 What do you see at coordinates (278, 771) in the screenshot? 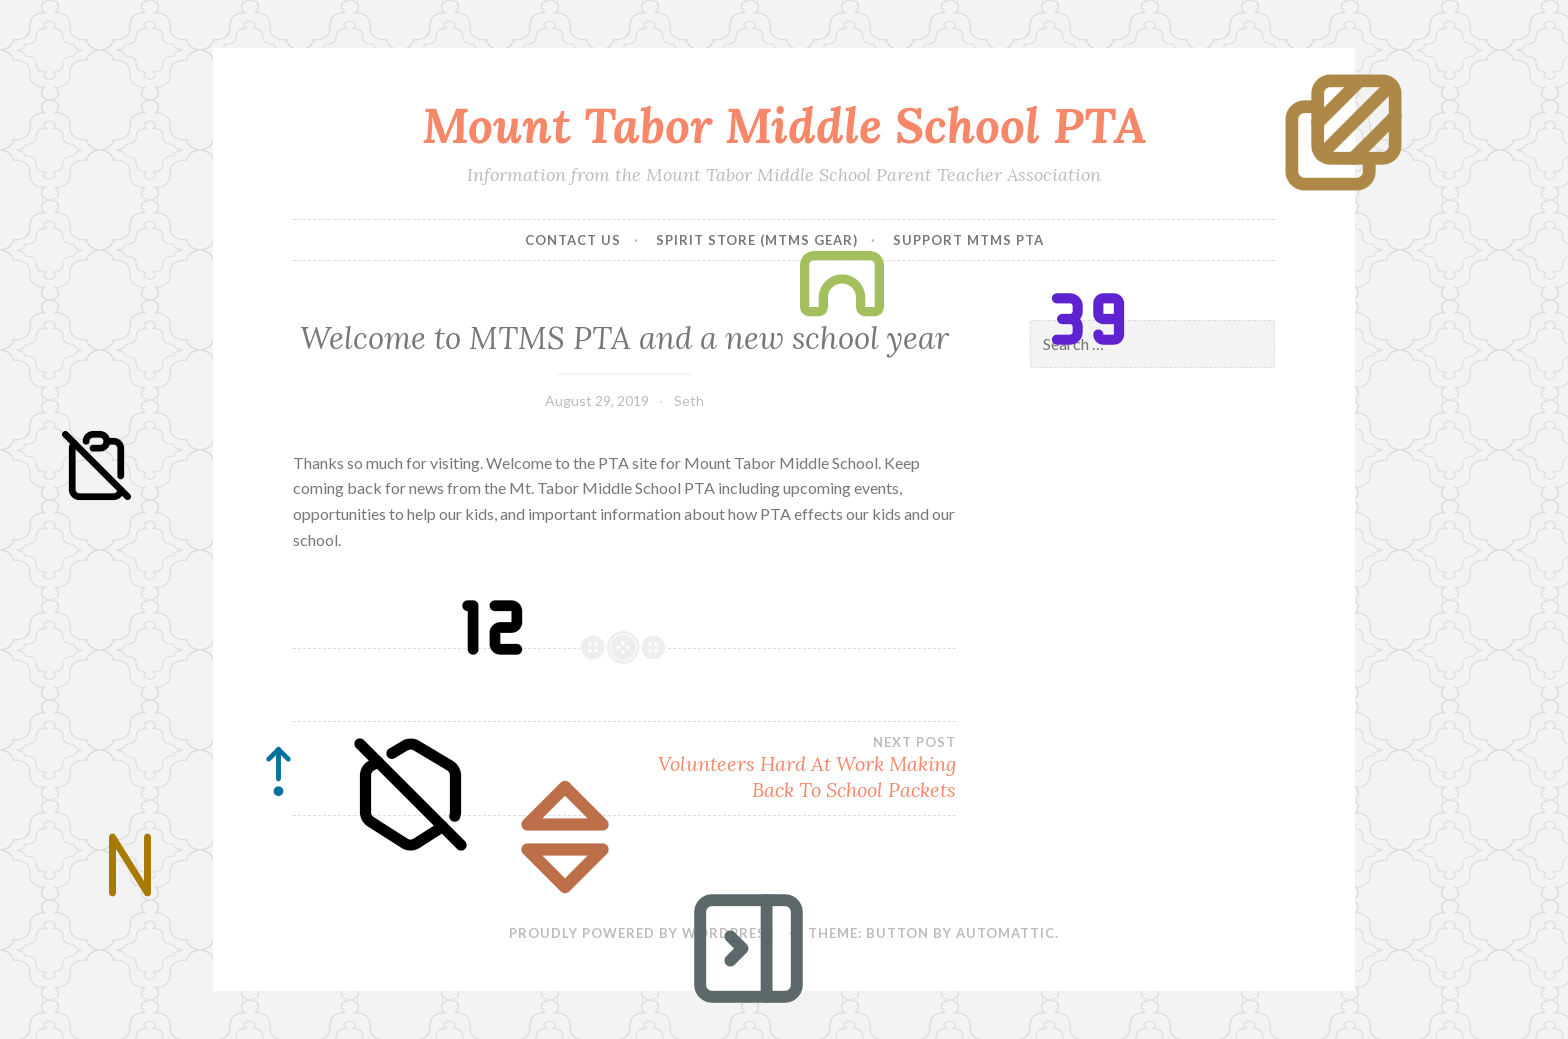
I see `step out of current function in debugger` at bounding box center [278, 771].